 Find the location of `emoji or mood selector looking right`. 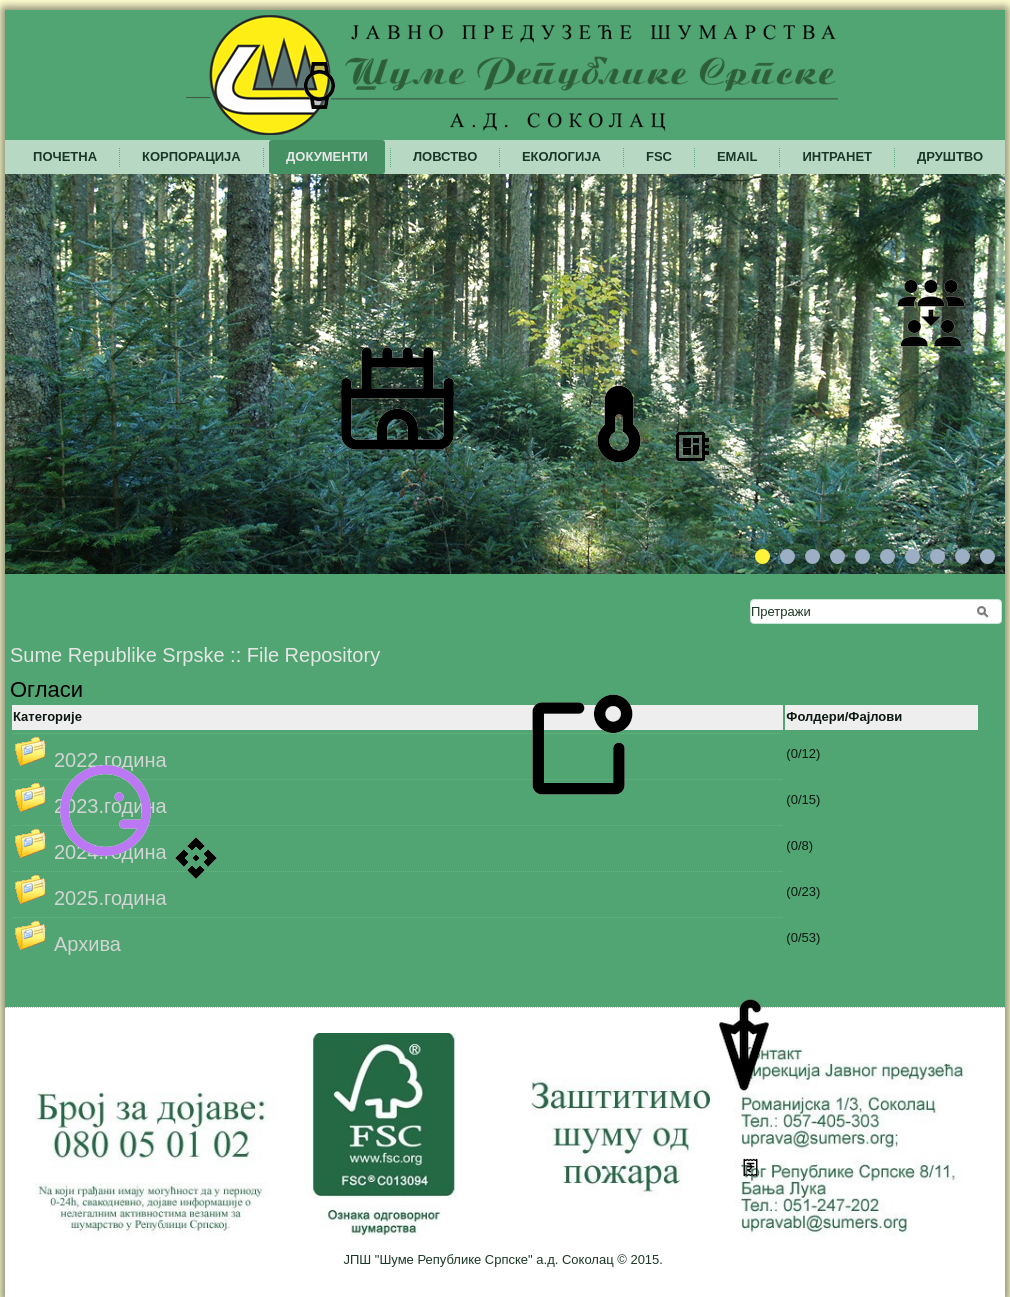

emoji or mood selector looking right is located at coordinates (105, 810).